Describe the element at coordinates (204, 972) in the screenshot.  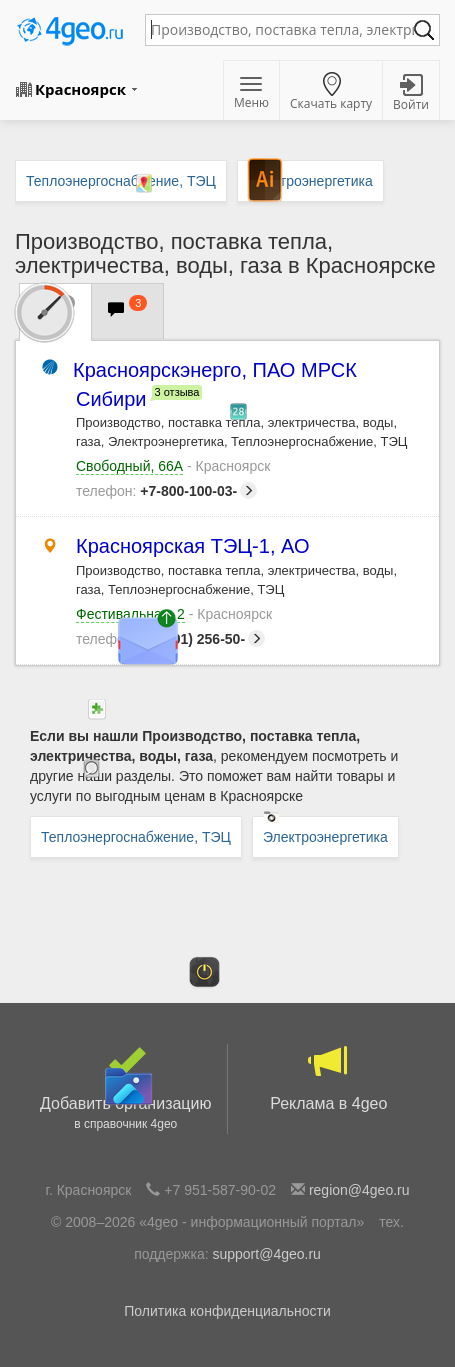
I see `configure wake-on-lan network settings` at that location.